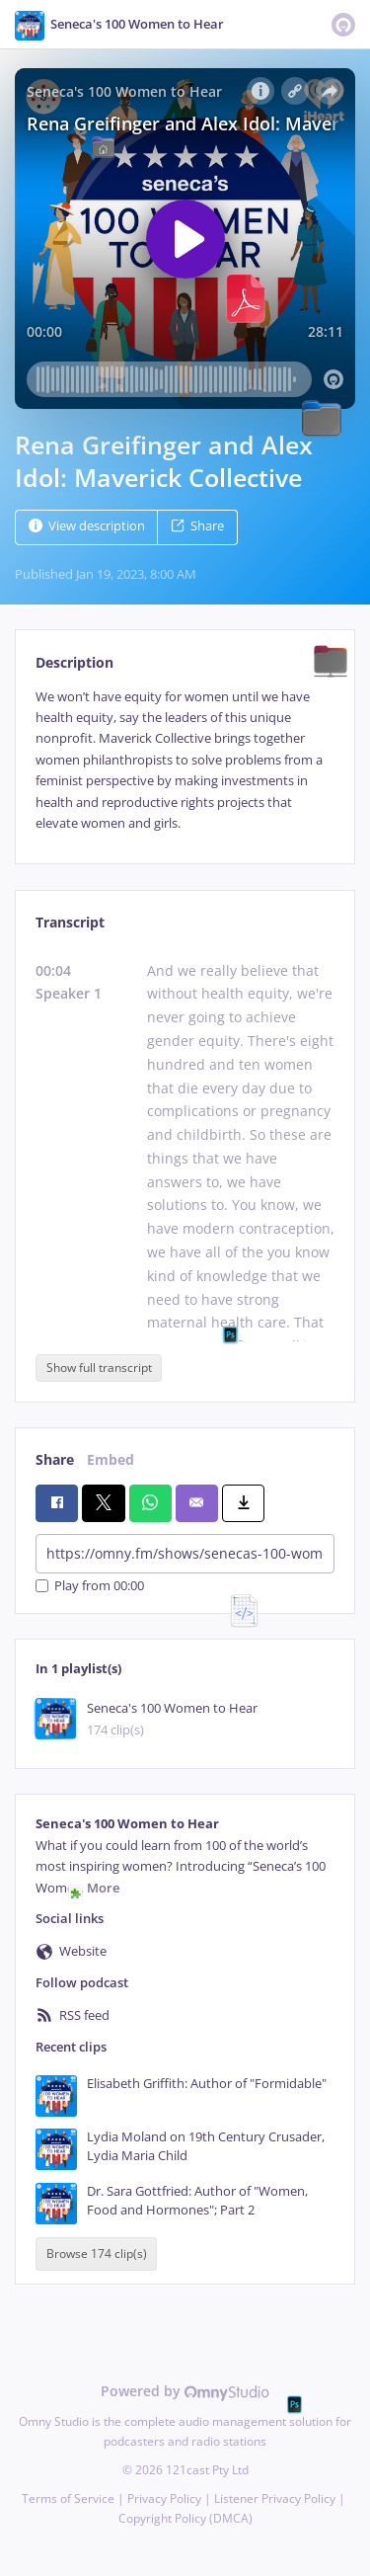 This screenshot has width=370, height=2576. What do you see at coordinates (103, 146) in the screenshot?
I see `access your home folder` at bounding box center [103, 146].